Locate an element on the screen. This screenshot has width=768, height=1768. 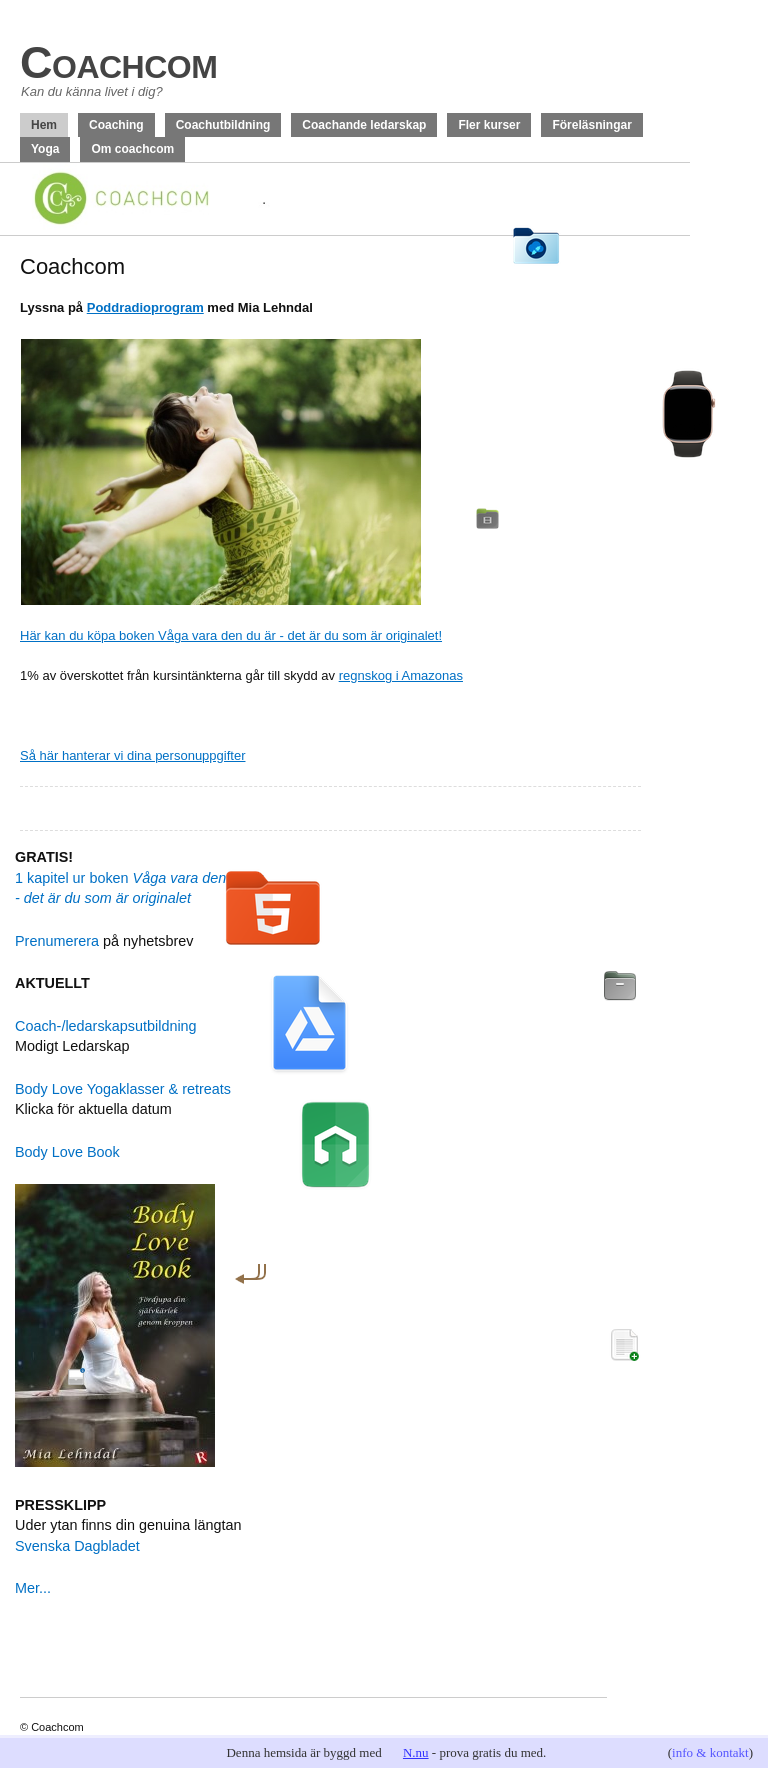
create a new document is located at coordinates (624, 1344).